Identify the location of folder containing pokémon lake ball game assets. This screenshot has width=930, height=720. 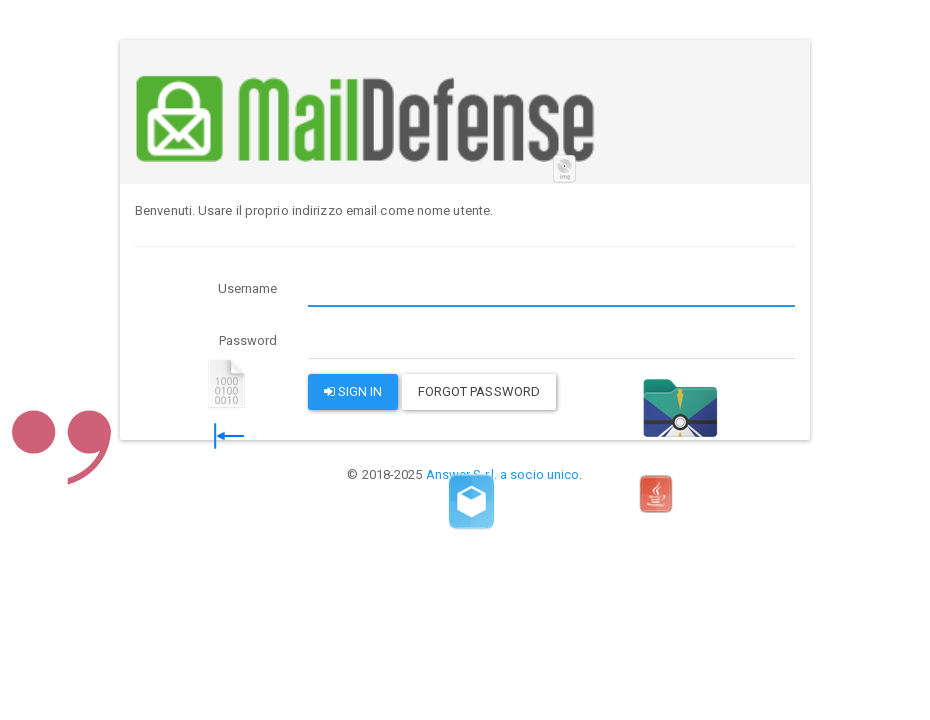
(680, 410).